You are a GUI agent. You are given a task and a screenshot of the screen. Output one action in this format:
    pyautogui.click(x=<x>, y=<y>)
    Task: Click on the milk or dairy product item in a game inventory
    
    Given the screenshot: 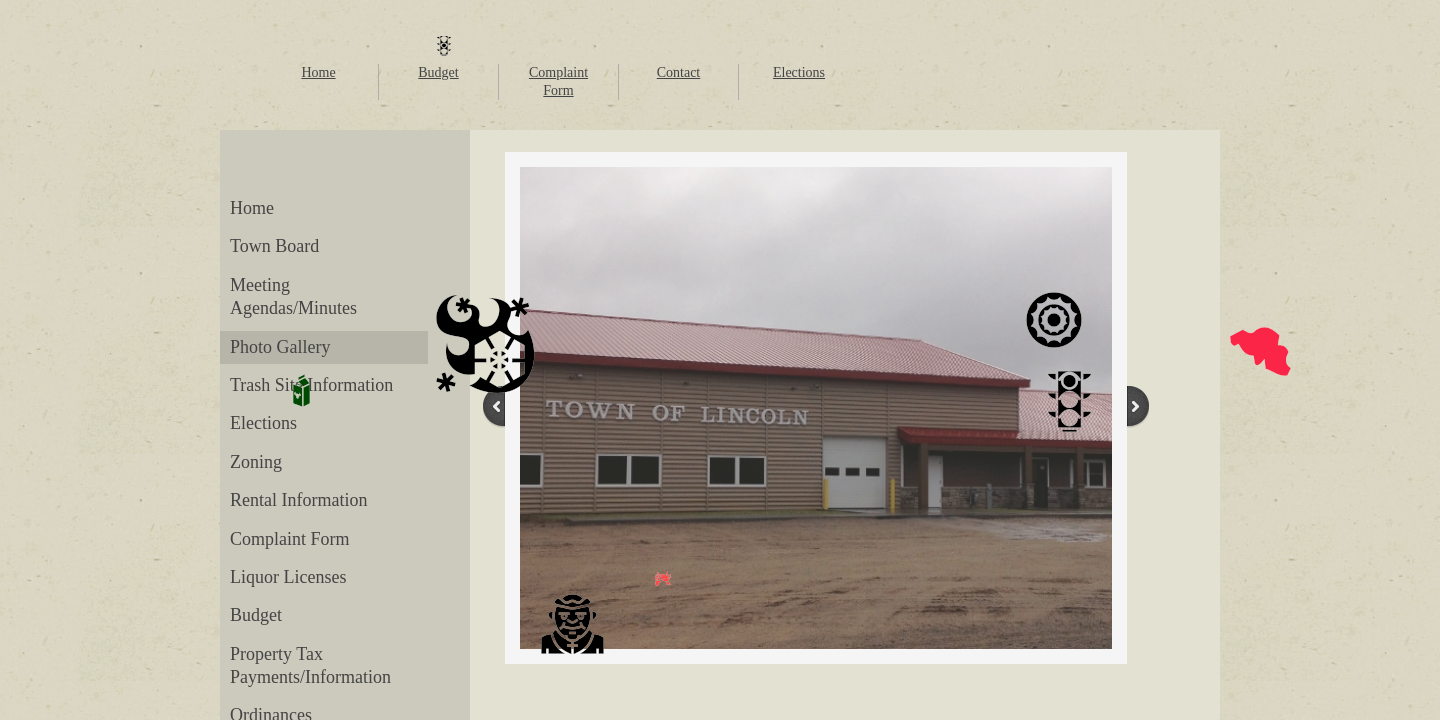 What is the action you would take?
    pyautogui.click(x=301, y=390)
    